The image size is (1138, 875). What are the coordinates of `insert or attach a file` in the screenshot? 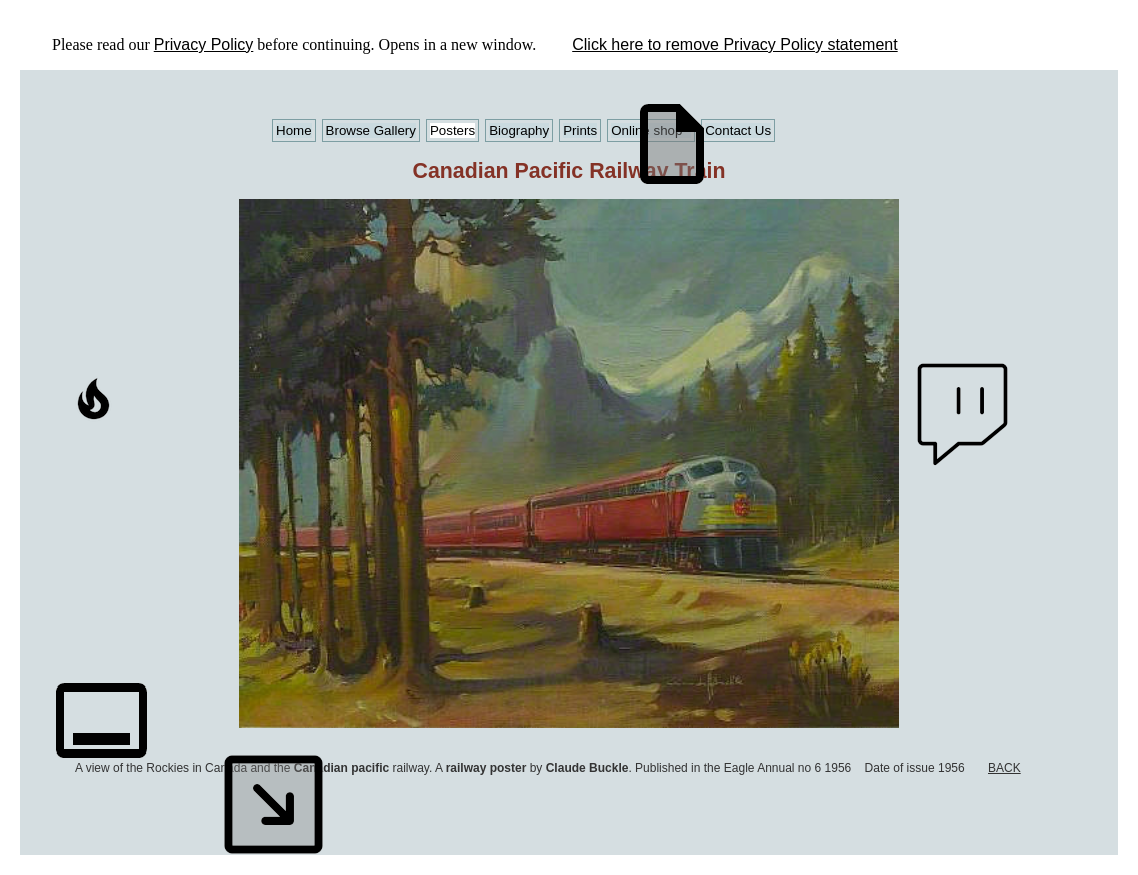 It's located at (672, 144).